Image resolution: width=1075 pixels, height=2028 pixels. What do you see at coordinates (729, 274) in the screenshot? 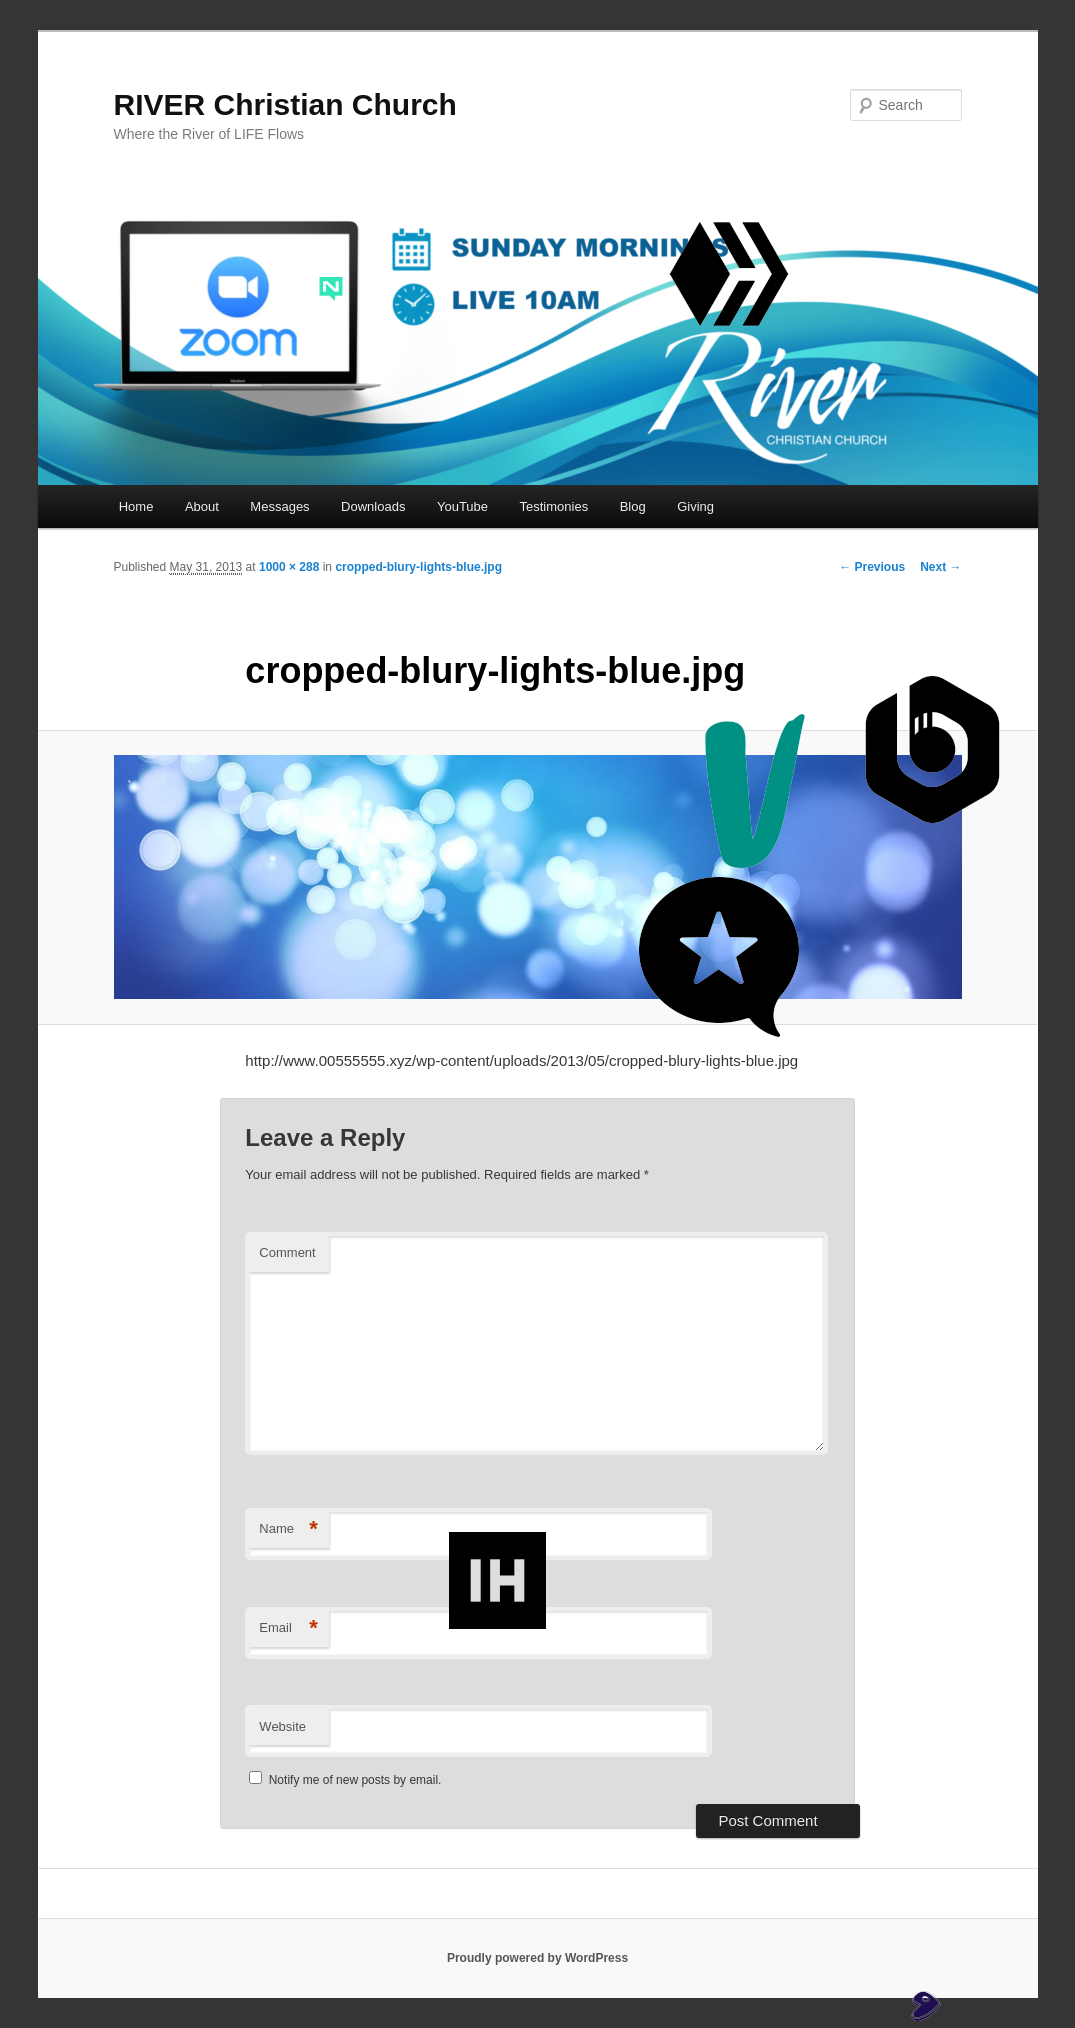
I see `hive blockchain platform logo` at bounding box center [729, 274].